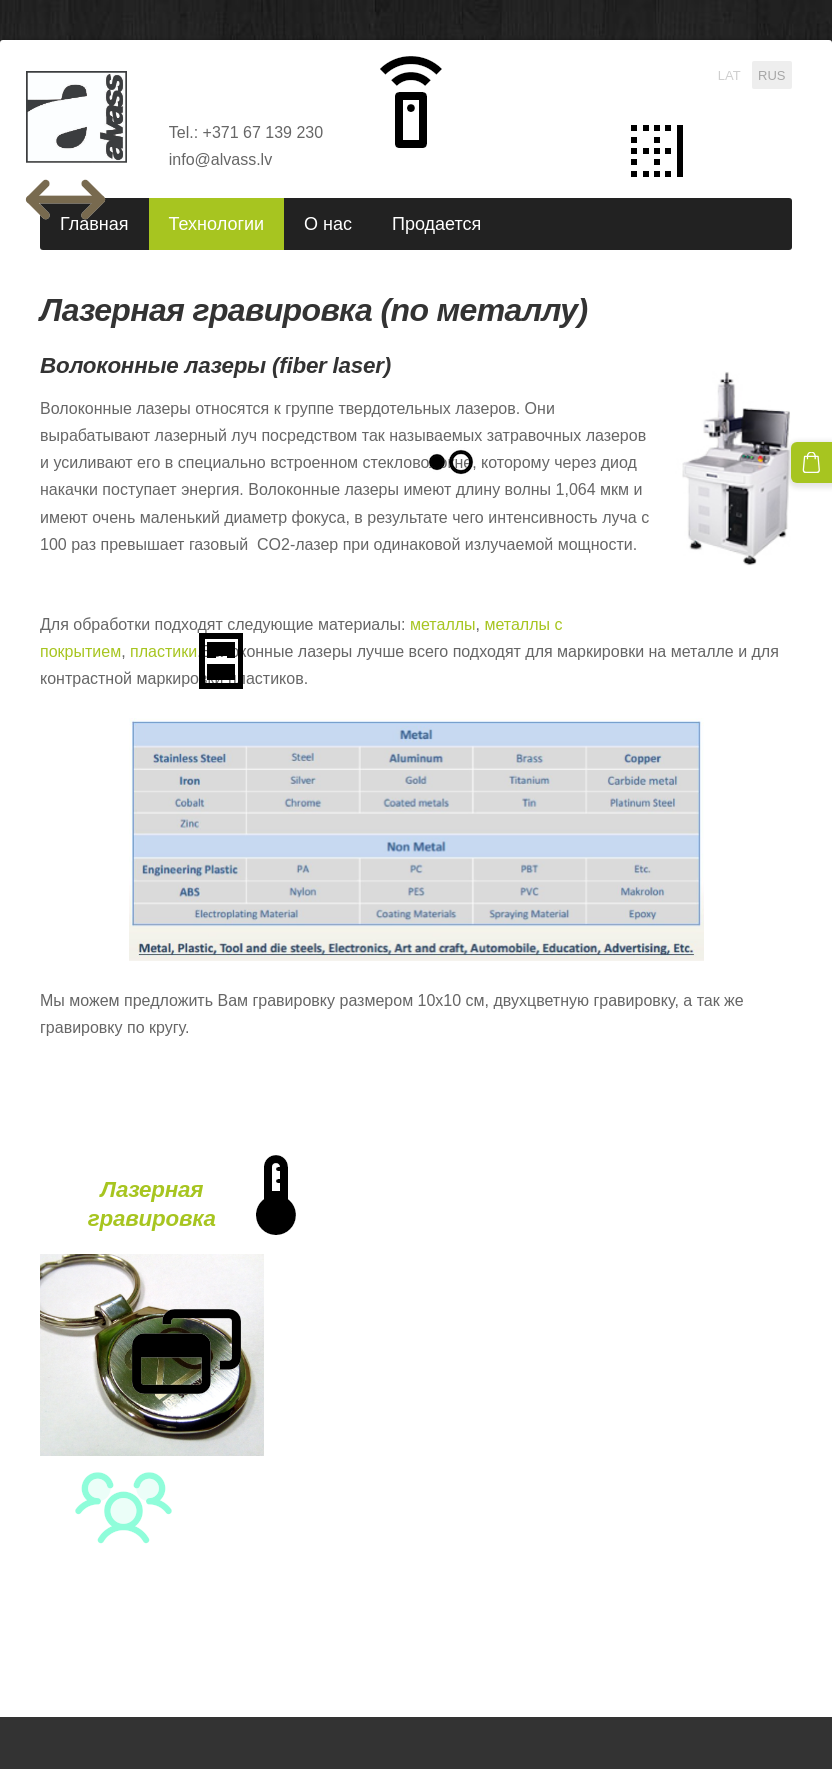 The width and height of the screenshot is (832, 1769). I want to click on view group members, so click(123, 1504).